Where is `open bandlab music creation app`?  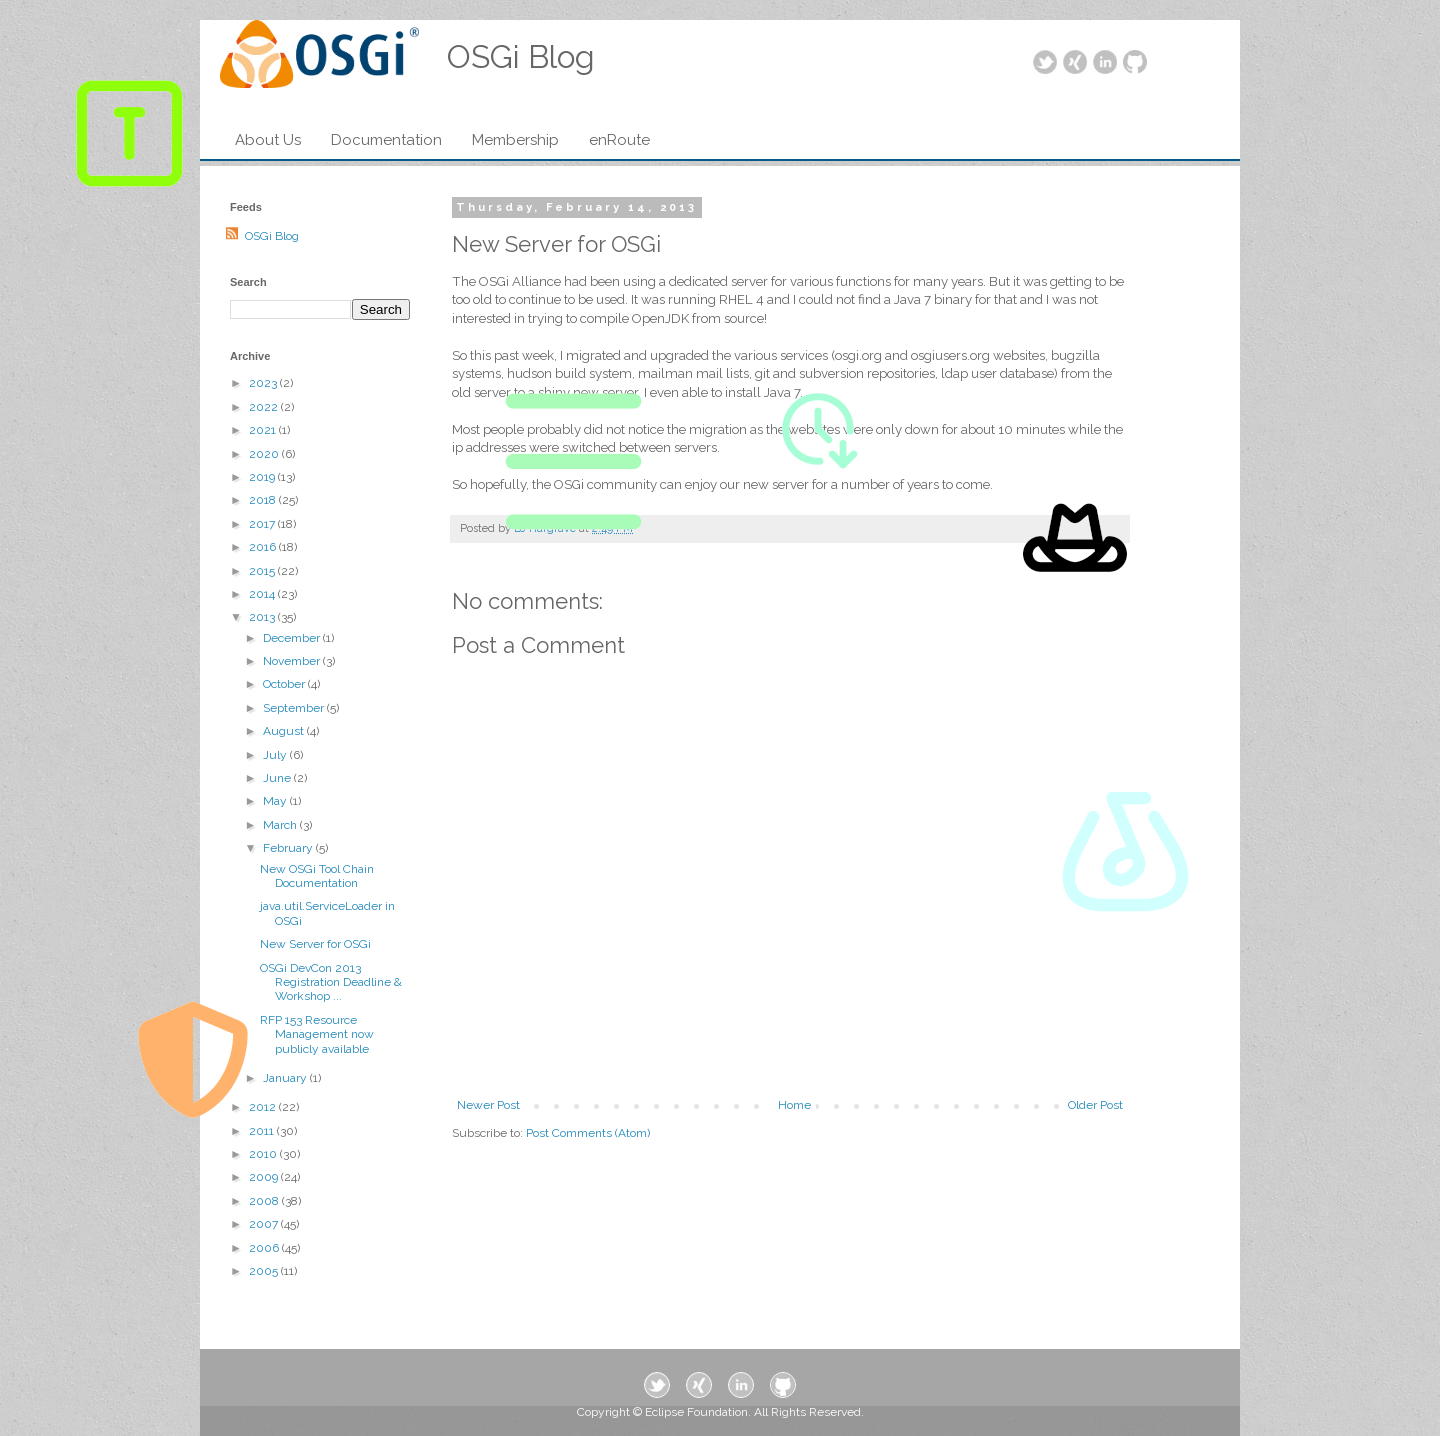
open bandlab music creation app is located at coordinates (1125, 848).